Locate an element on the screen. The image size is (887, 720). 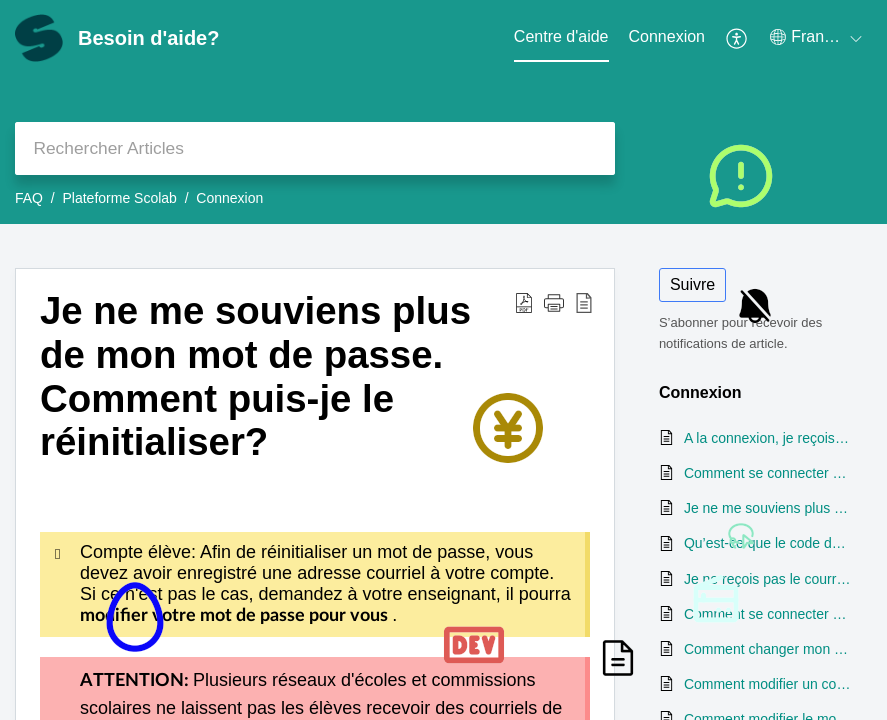
open radio or audio streaming app is located at coordinates (716, 600).